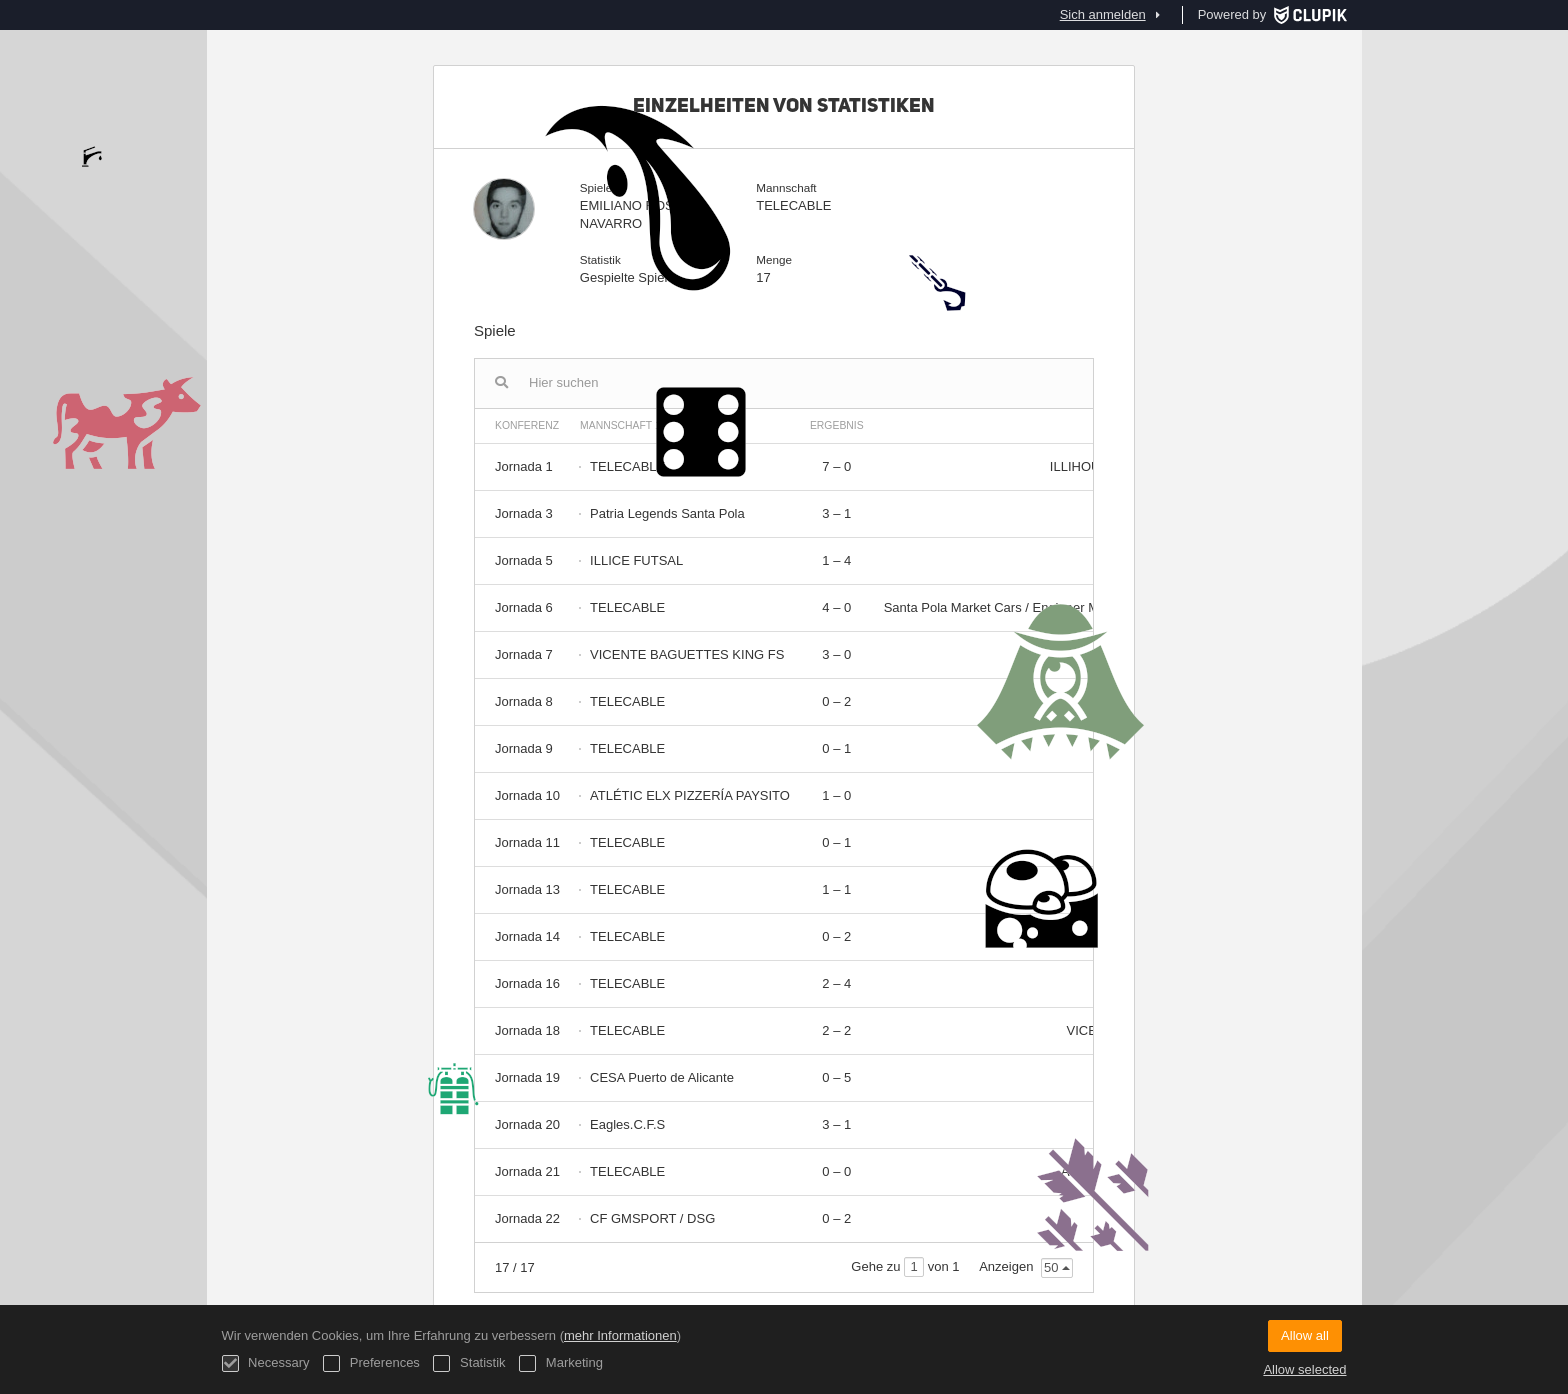 The width and height of the screenshot is (1568, 1394). I want to click on launch multiple projectiles or arrows, so click(1092, 1194).